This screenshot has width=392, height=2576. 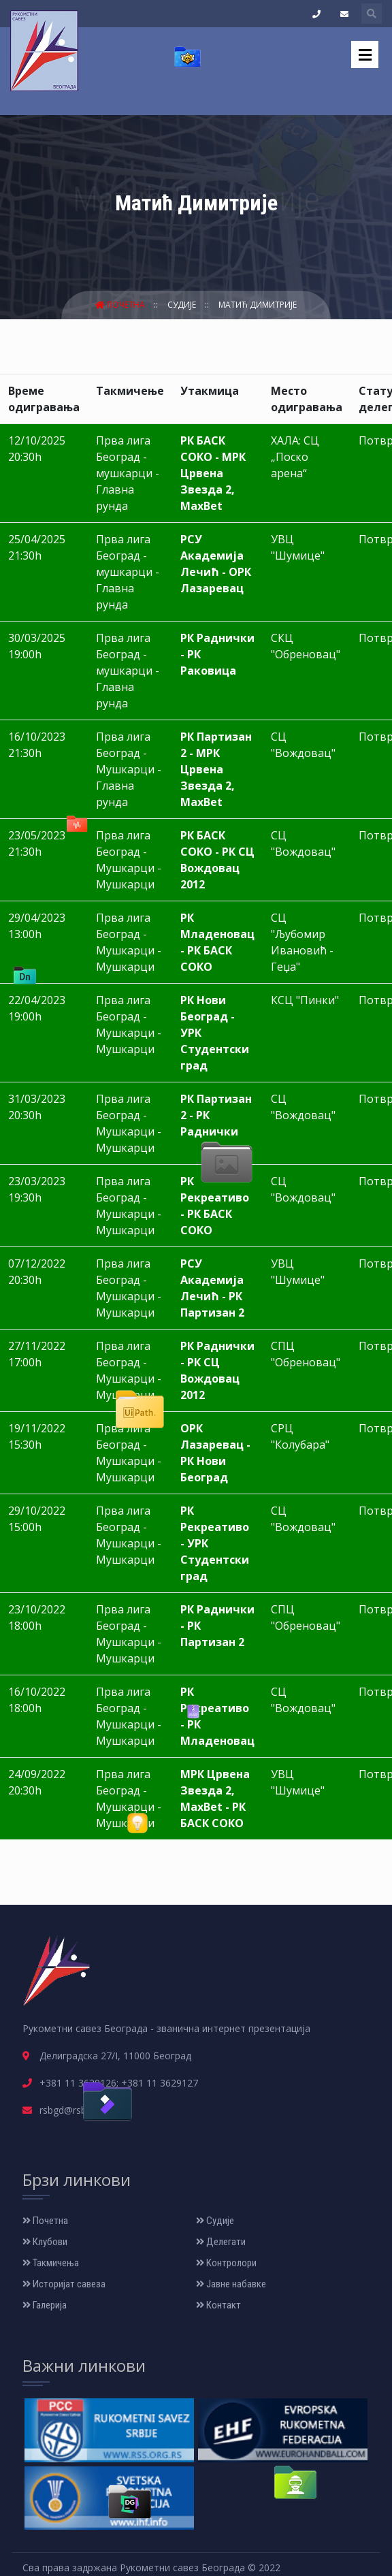 I want to click on open Wondershare EdrawInfo project files, so click(x=77, y=824).